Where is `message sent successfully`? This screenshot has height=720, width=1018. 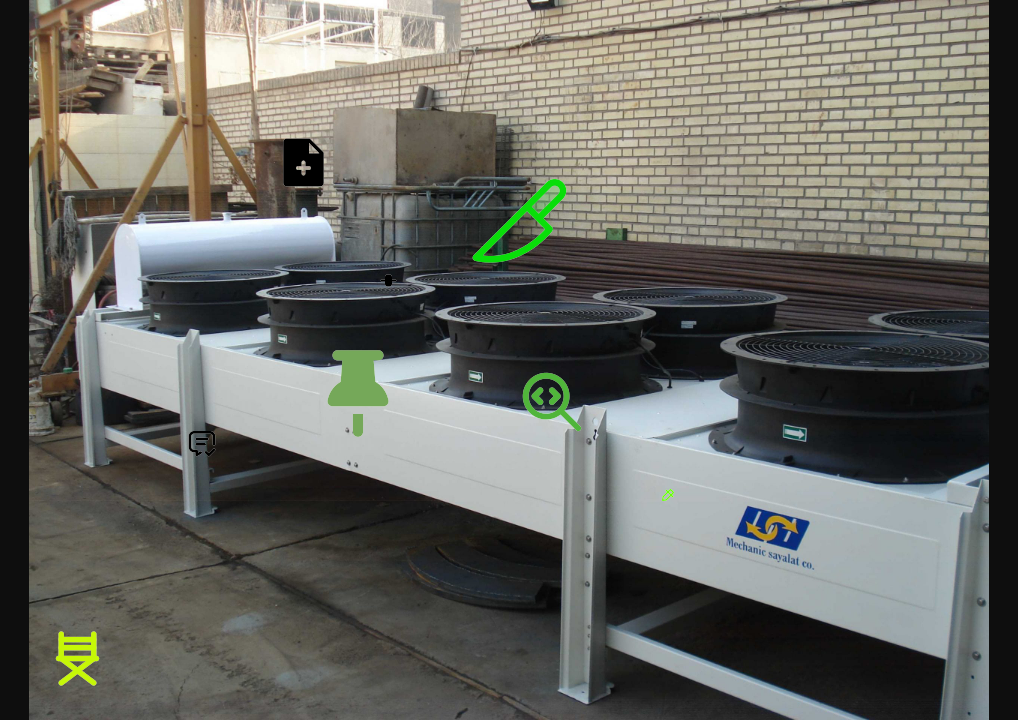 message sent successfully is located at coordinates (202, 443).